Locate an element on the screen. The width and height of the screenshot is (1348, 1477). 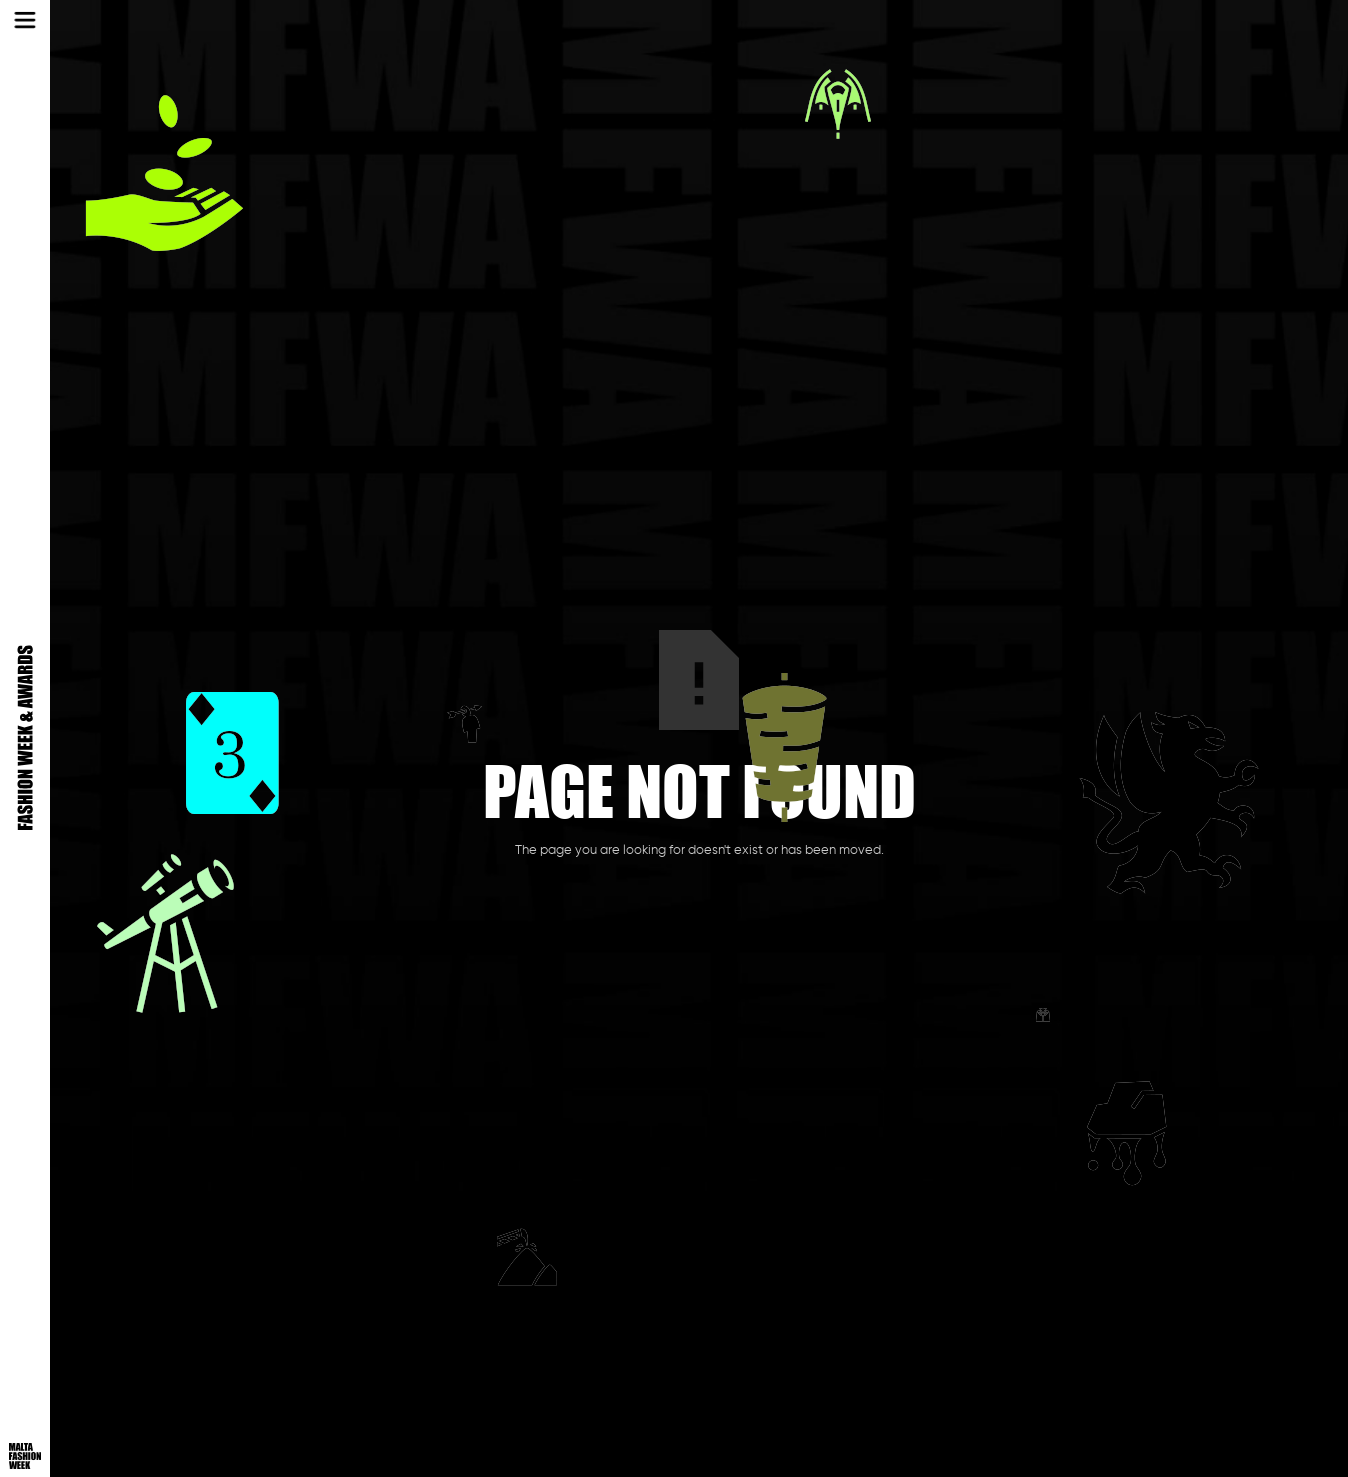
manage resource stockpiles is located at coordinates (527, 1256).